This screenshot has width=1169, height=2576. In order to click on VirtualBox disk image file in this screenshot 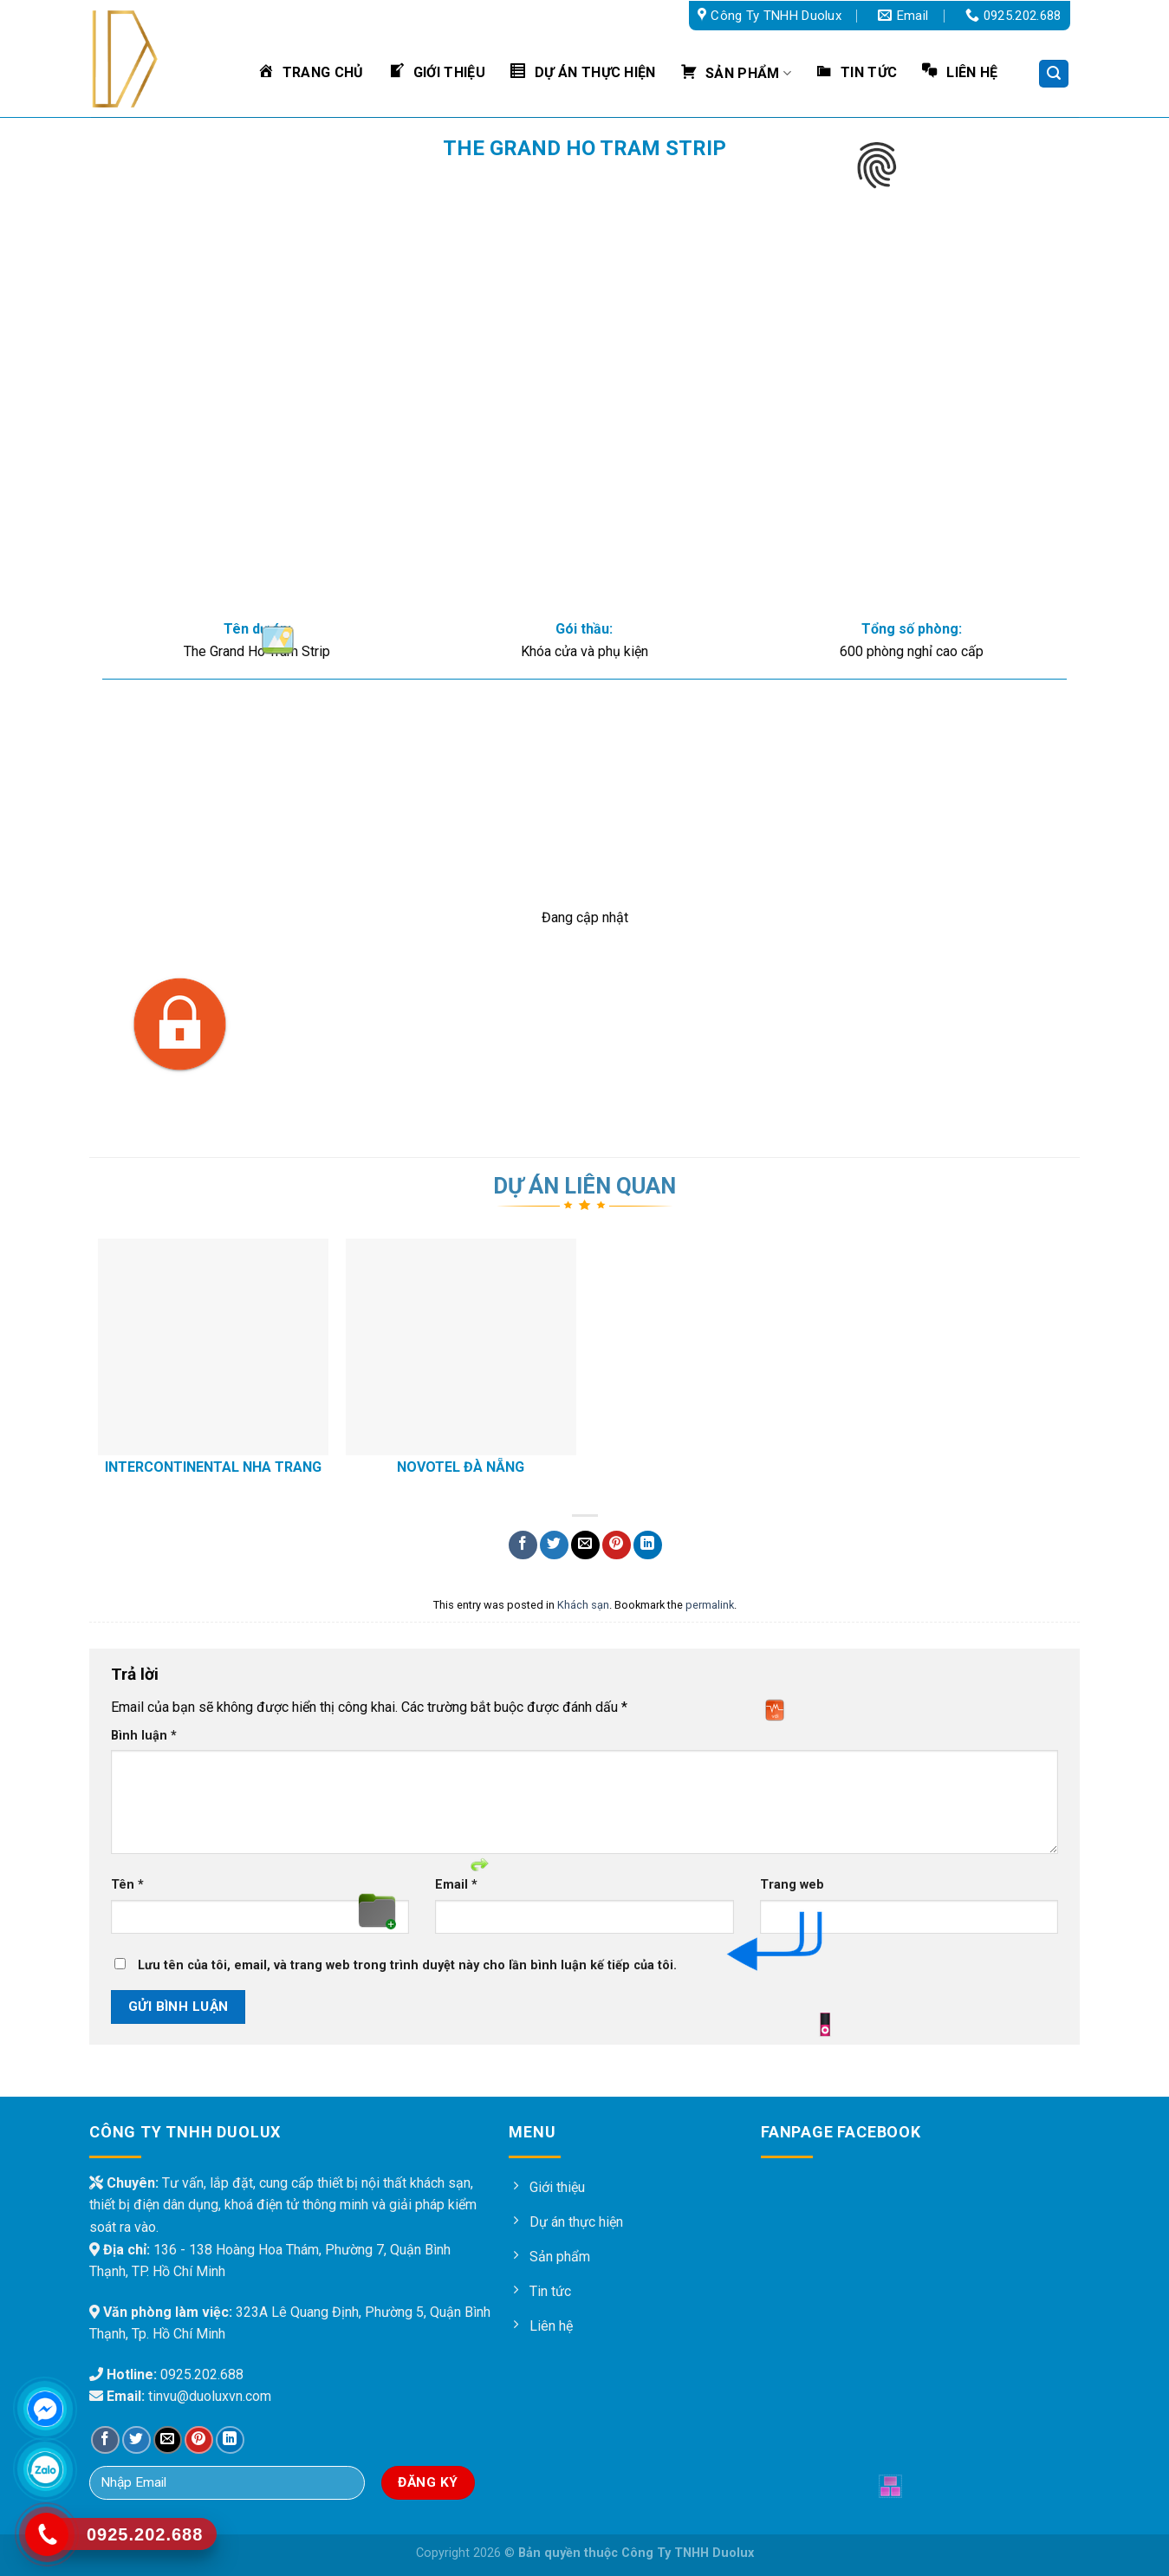, I will do `click(775, 1710)`.